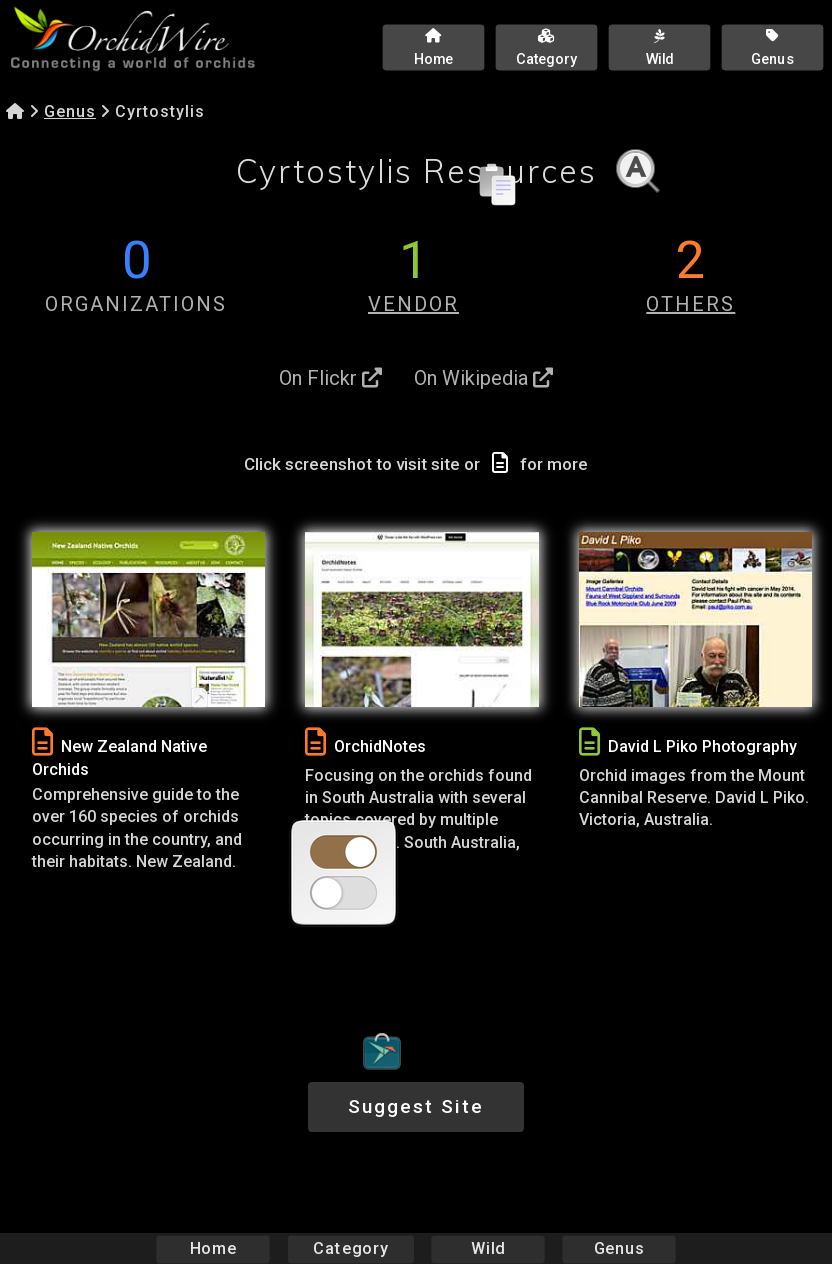  What do you see at coordinates (343, 872) in the screenshot?
I see `open system tweaks or settings customization` at bounding box center [343, 872].